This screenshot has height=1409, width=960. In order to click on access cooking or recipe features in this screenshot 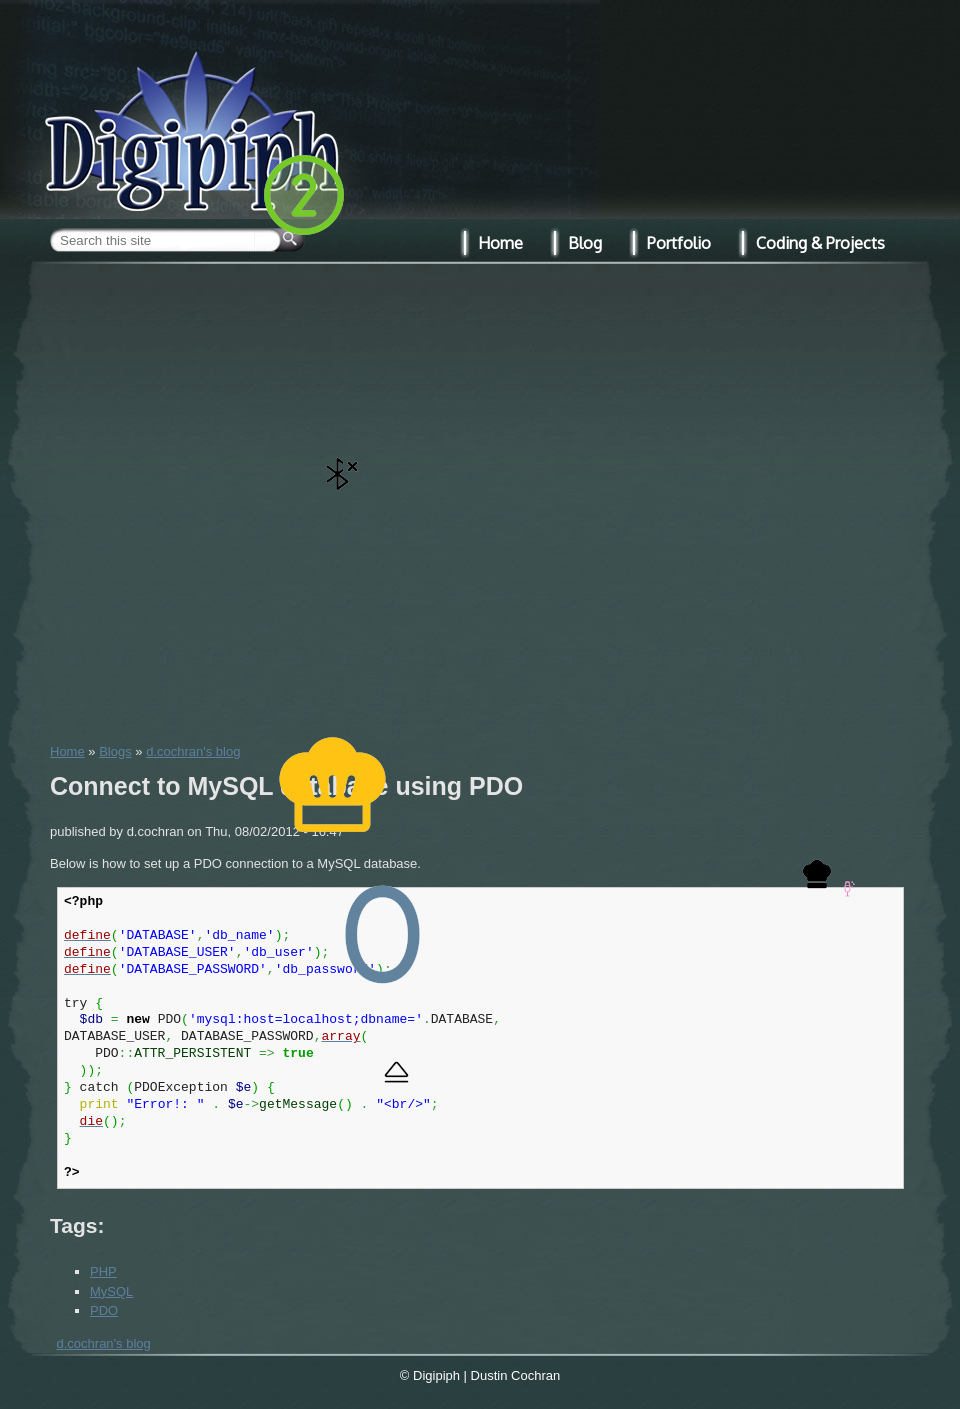, I will do `click(332, 786)`.